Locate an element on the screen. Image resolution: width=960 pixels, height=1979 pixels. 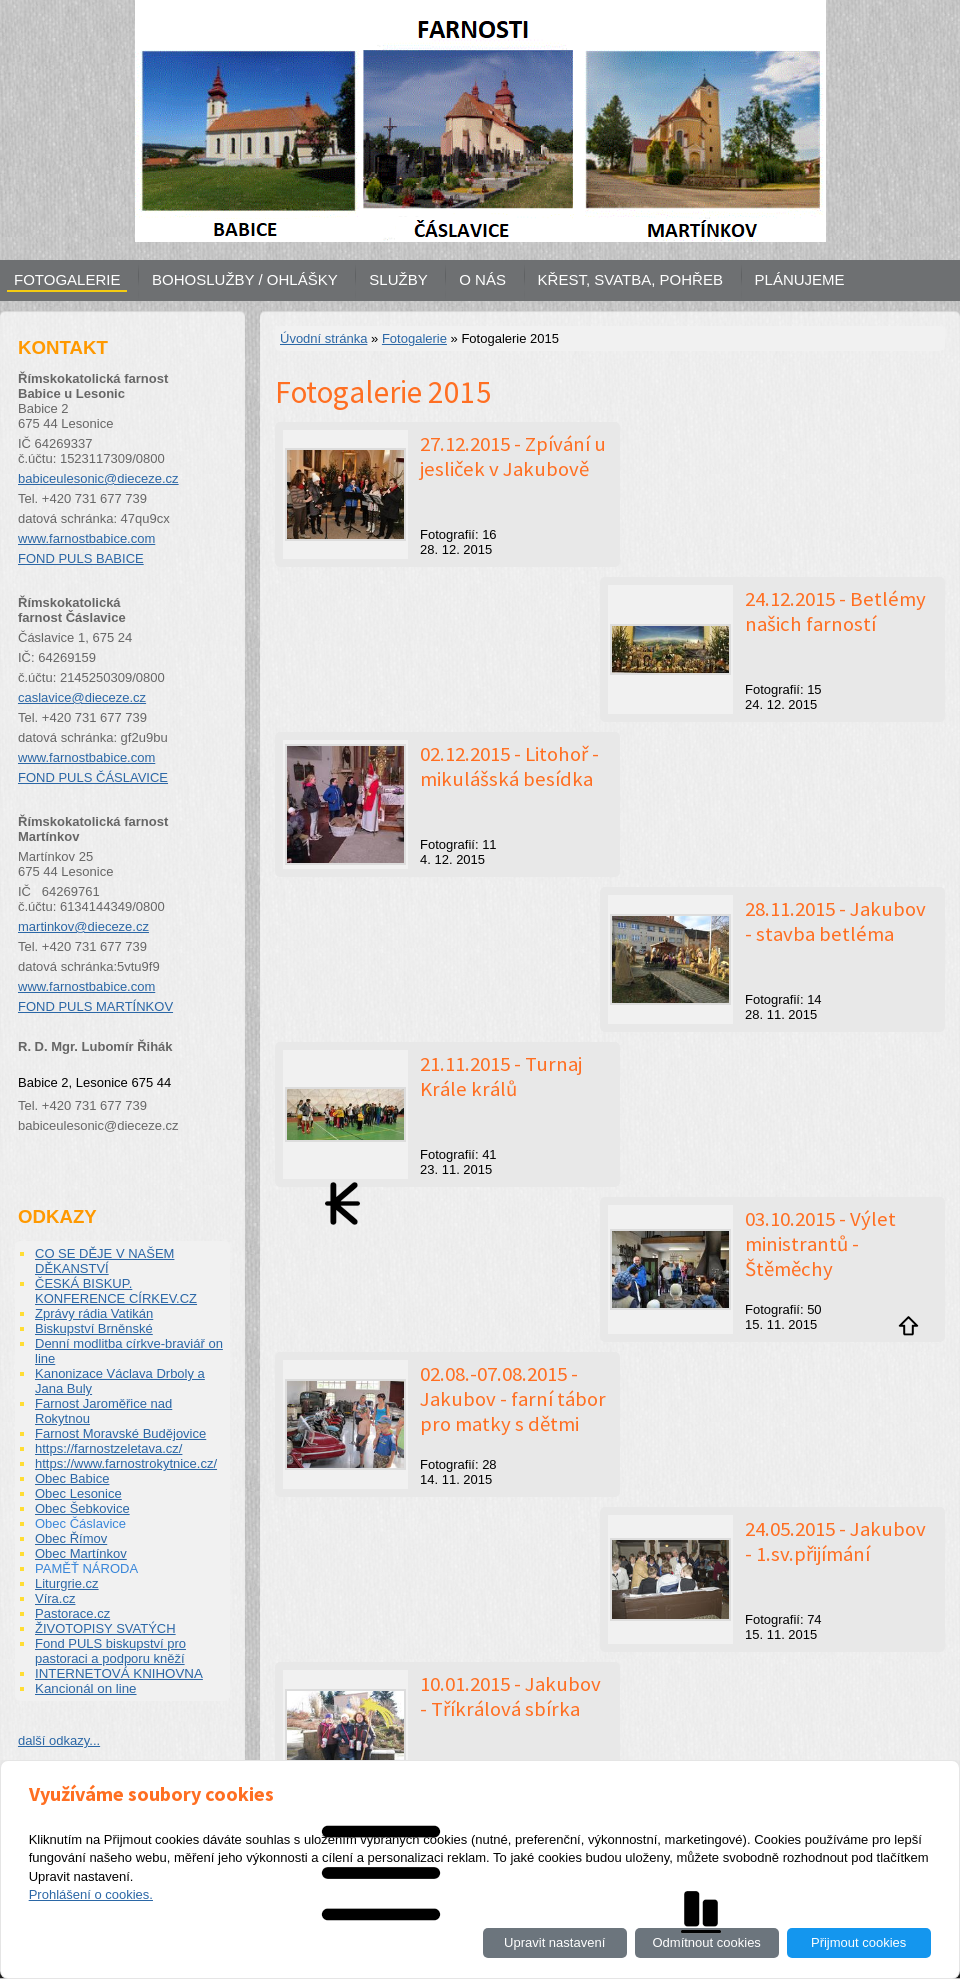
justify text alignment is located at coordinates (381, 1873).